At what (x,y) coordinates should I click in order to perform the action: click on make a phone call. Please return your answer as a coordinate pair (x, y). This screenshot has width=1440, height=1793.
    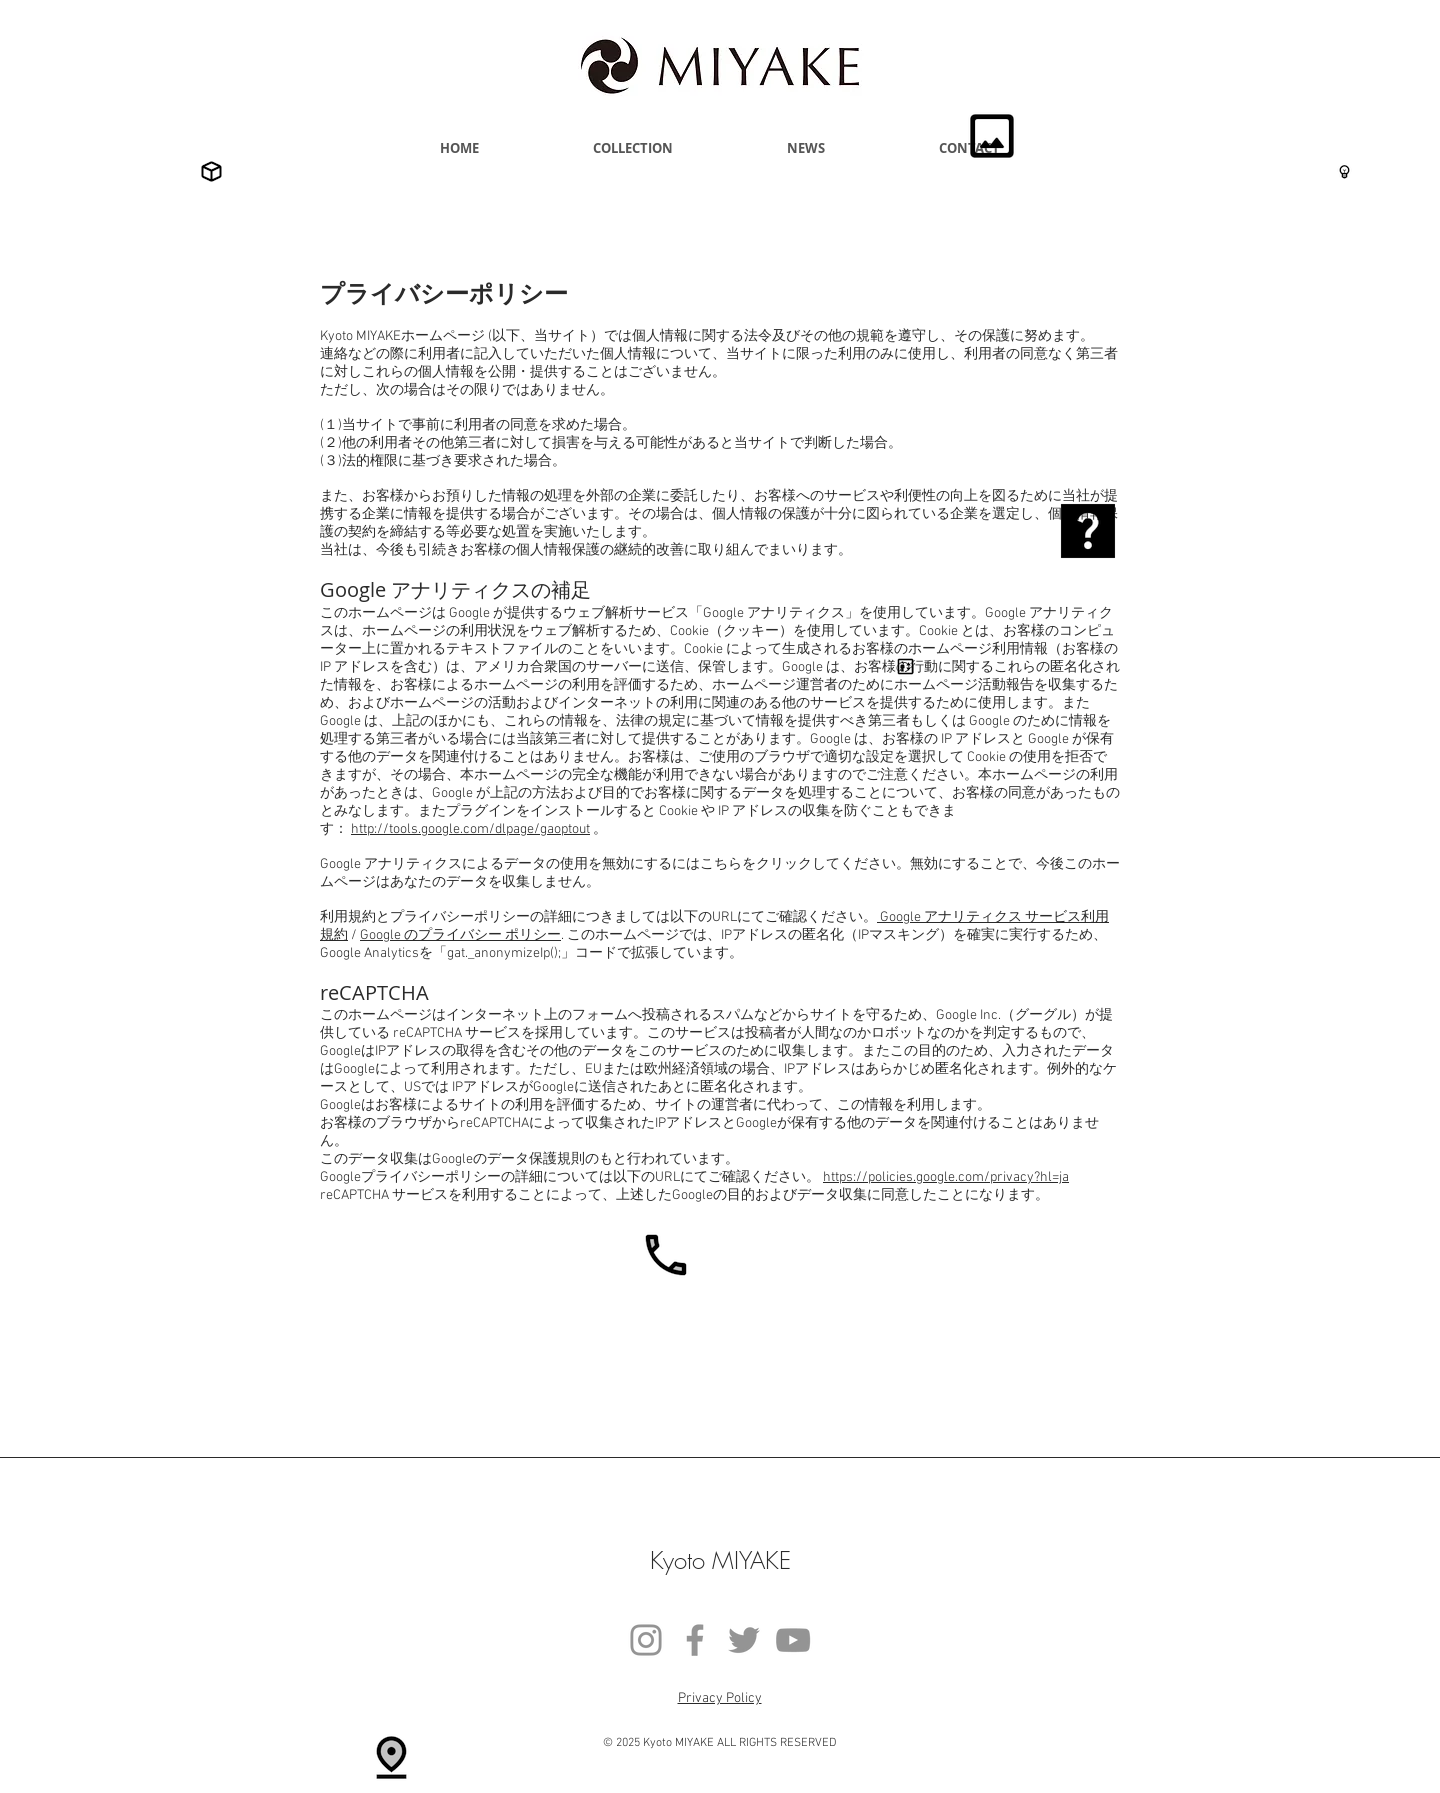
    Looking at the image, I should click on (666, 1255).